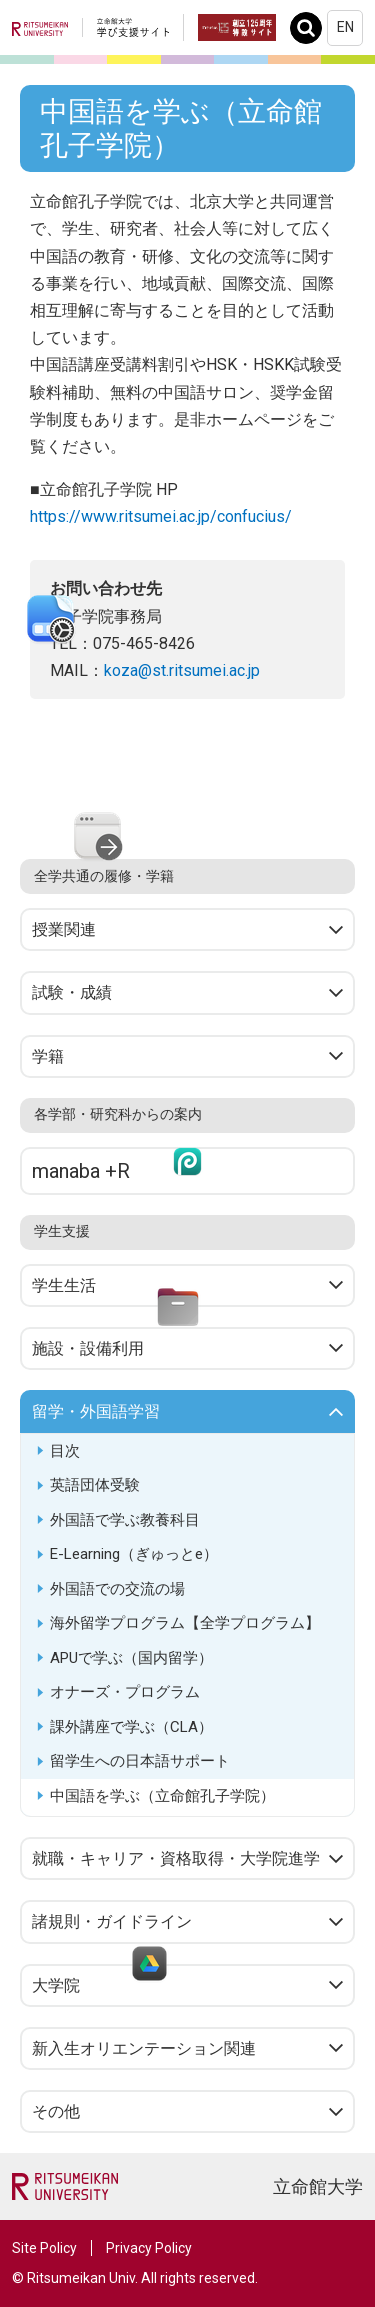 This screenshot has height=2307, width=375. What do you see at coordinates (178, 1307) in the screenshot?
I see `open the file manager` at bounding box center [178, 1307].